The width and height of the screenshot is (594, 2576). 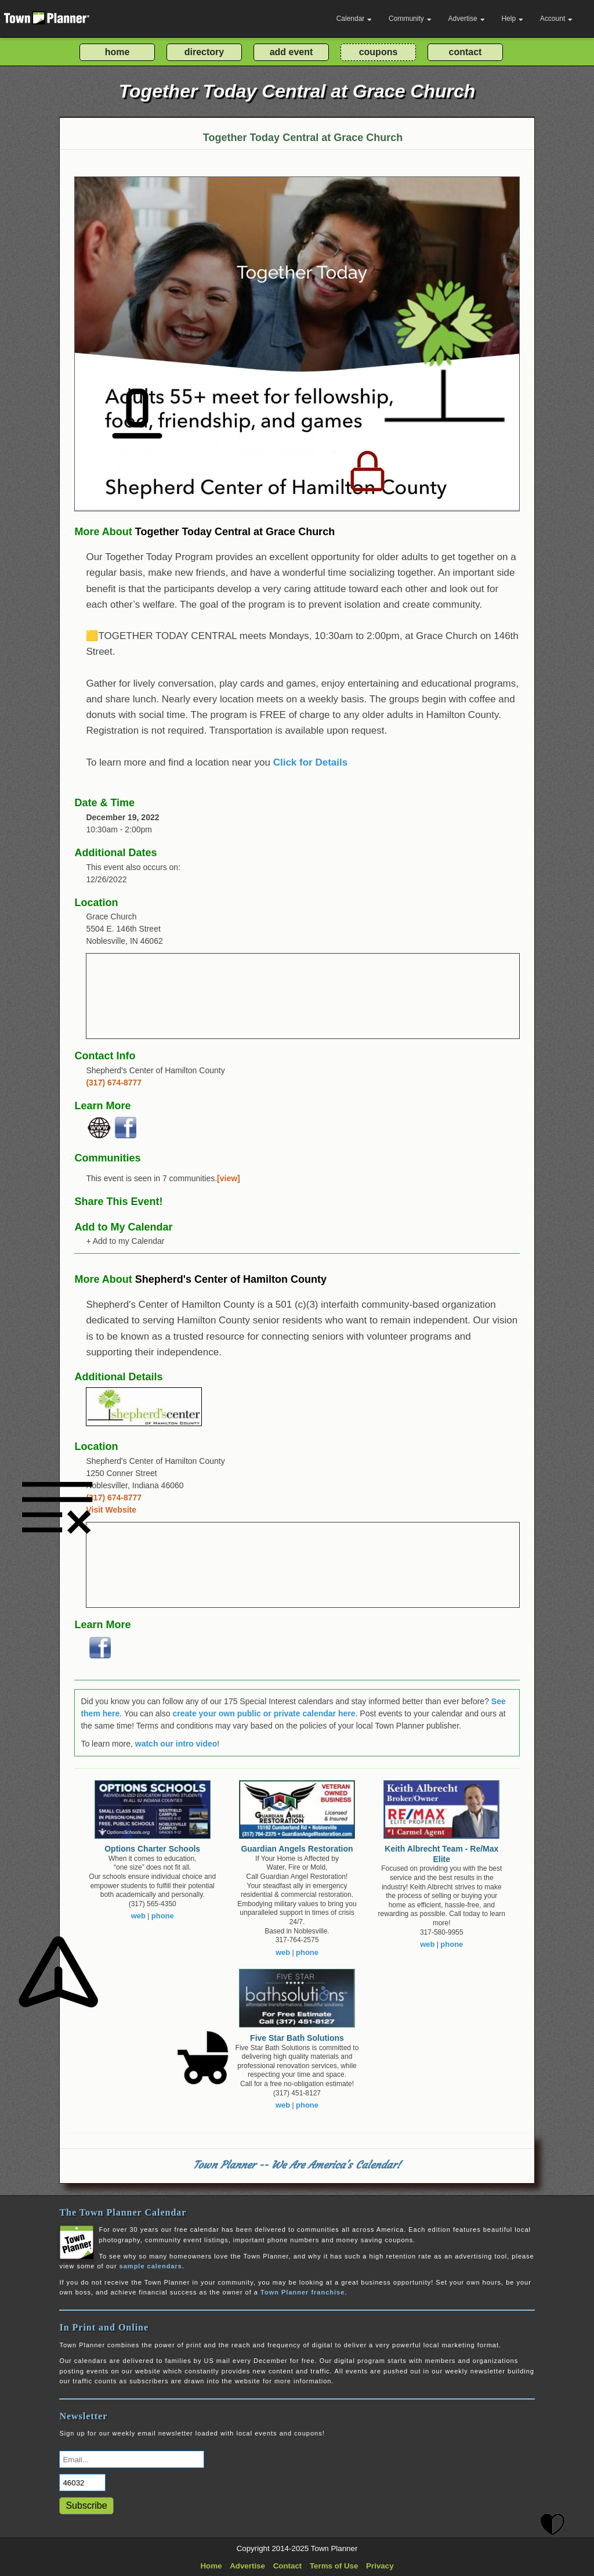 What do you see at coordinates (57, 1507) in the screenshot?
I see `clear all items from a list` at bounding box center [57, 1507].